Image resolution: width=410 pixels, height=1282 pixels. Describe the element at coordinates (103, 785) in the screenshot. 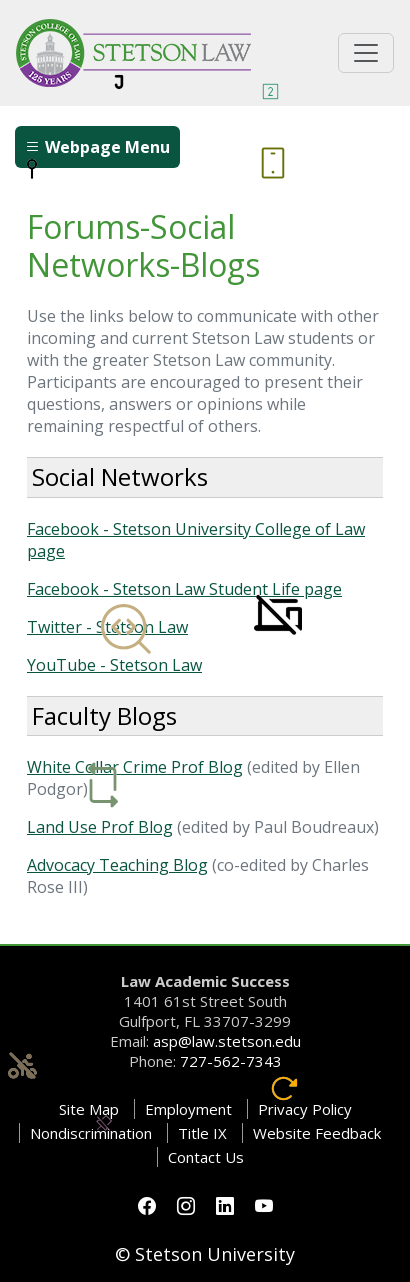

I see `rotate device orientation` at that location.